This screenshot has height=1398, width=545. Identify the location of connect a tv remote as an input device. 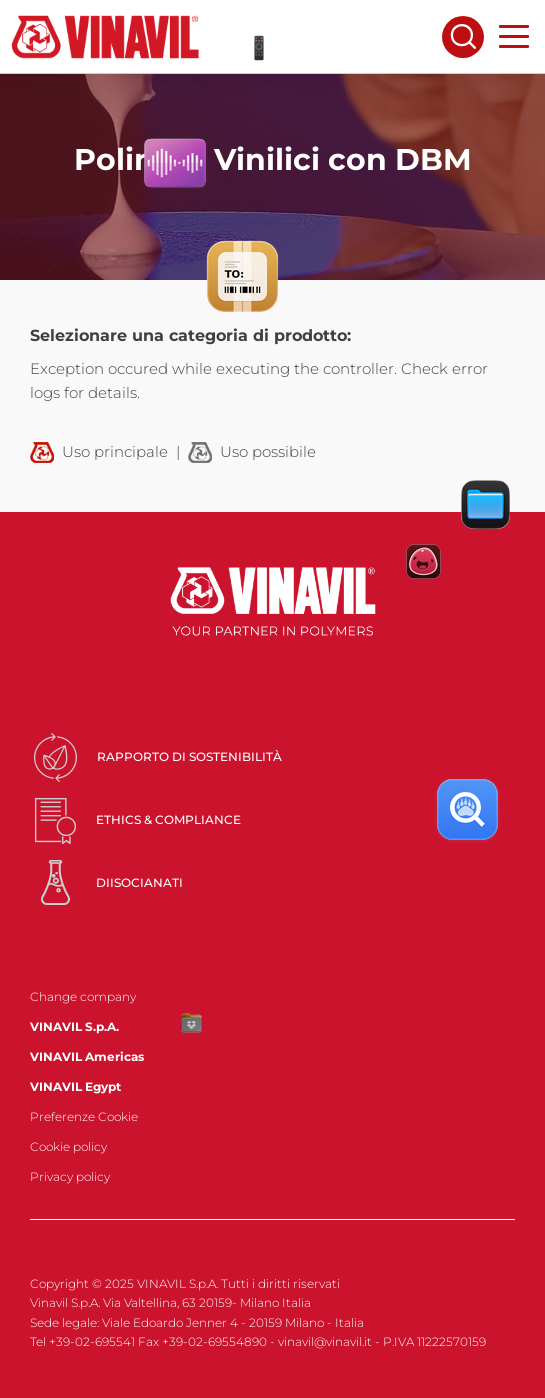
(259, 48).